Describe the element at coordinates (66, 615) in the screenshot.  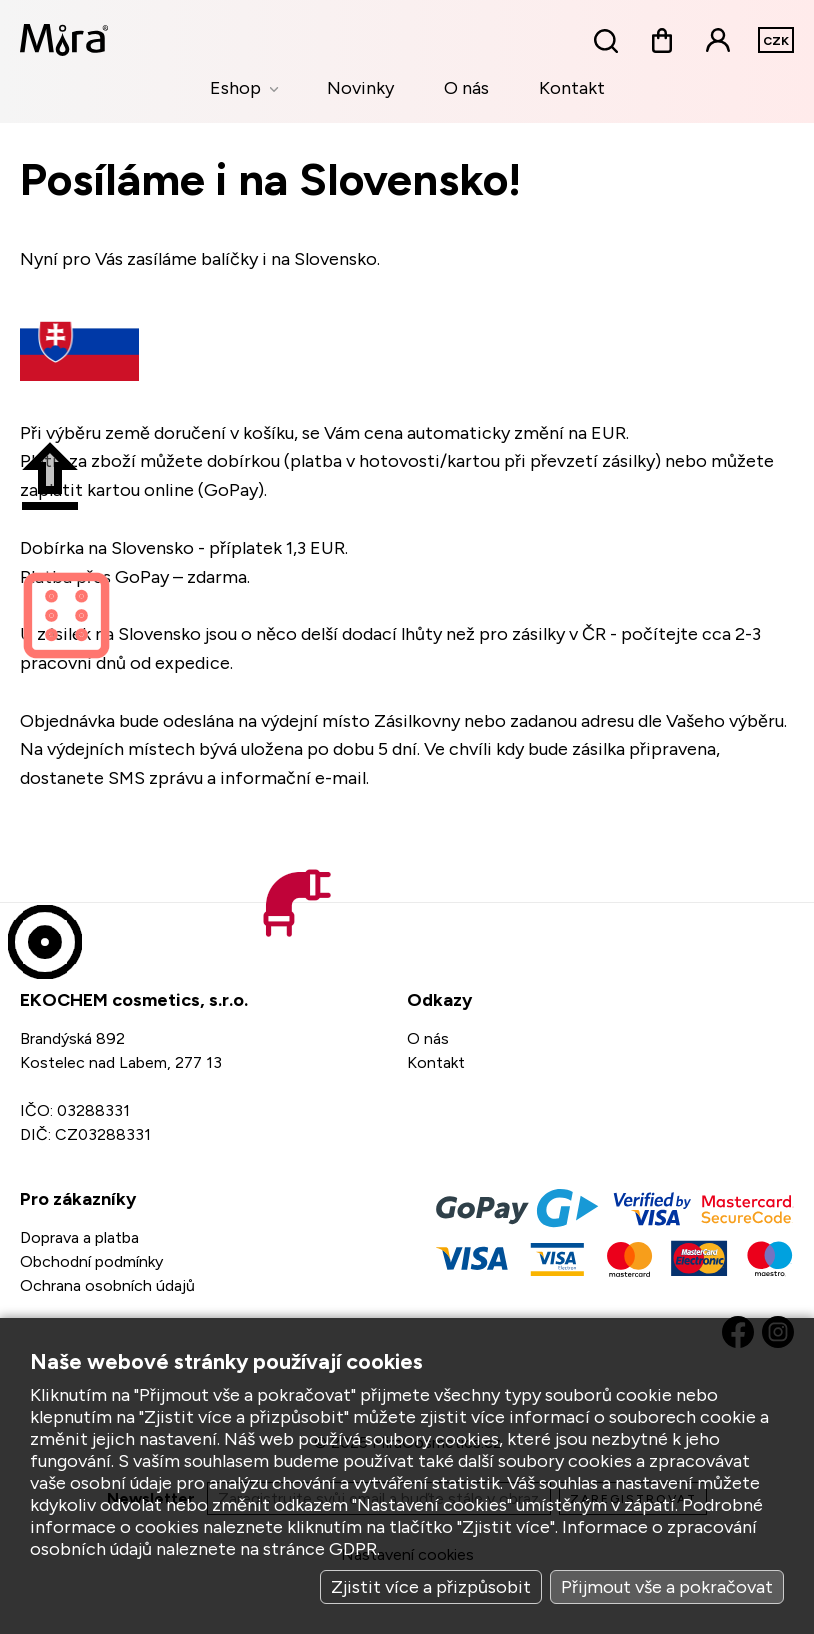
I see `random selection or shuffle function` at that location.